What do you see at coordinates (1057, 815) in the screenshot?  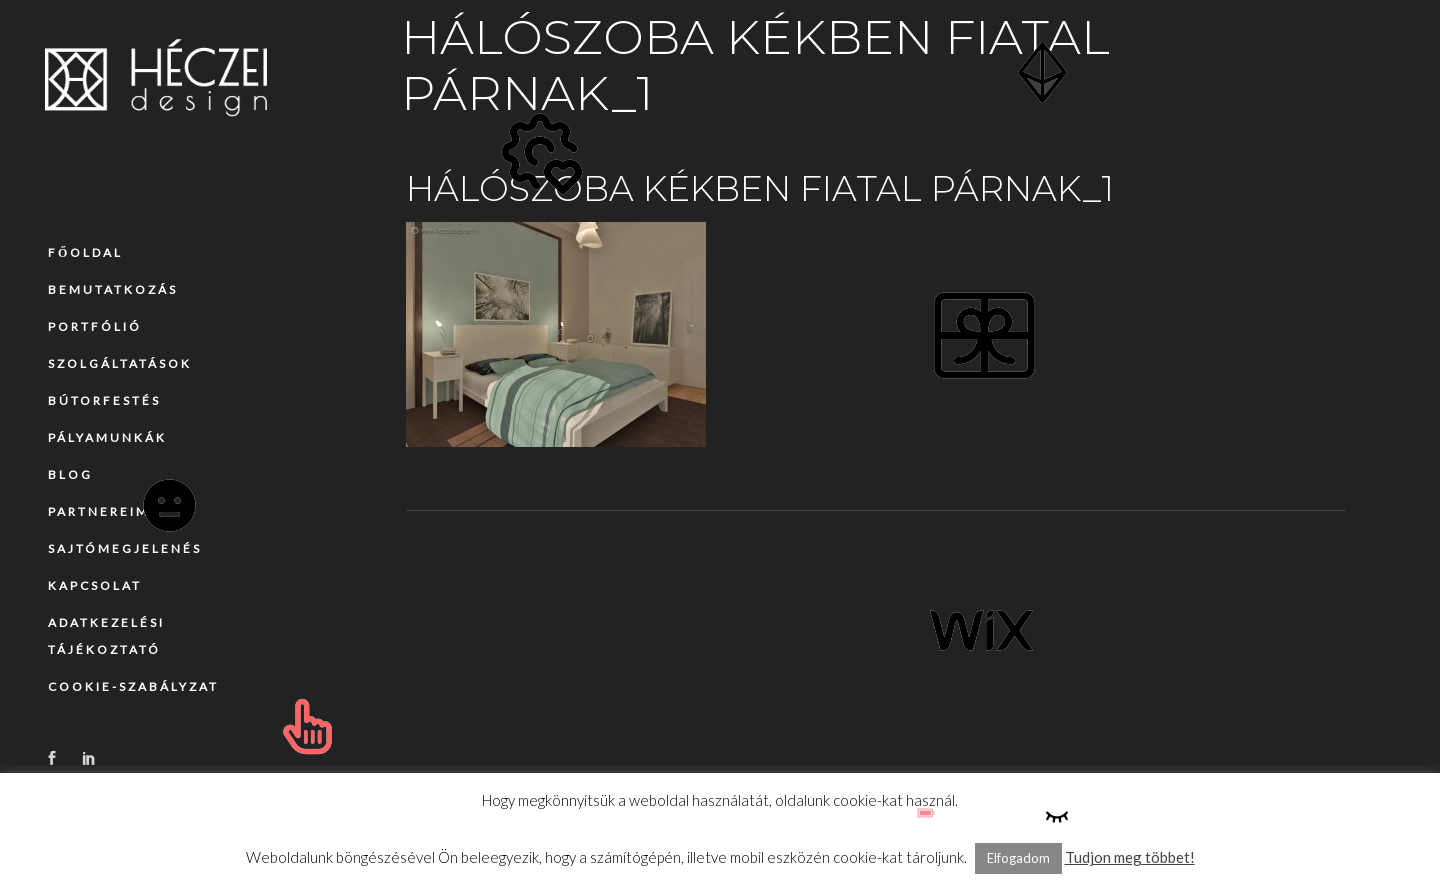 I see `hide password or sensitive content` at bounding box center [1057, 815].